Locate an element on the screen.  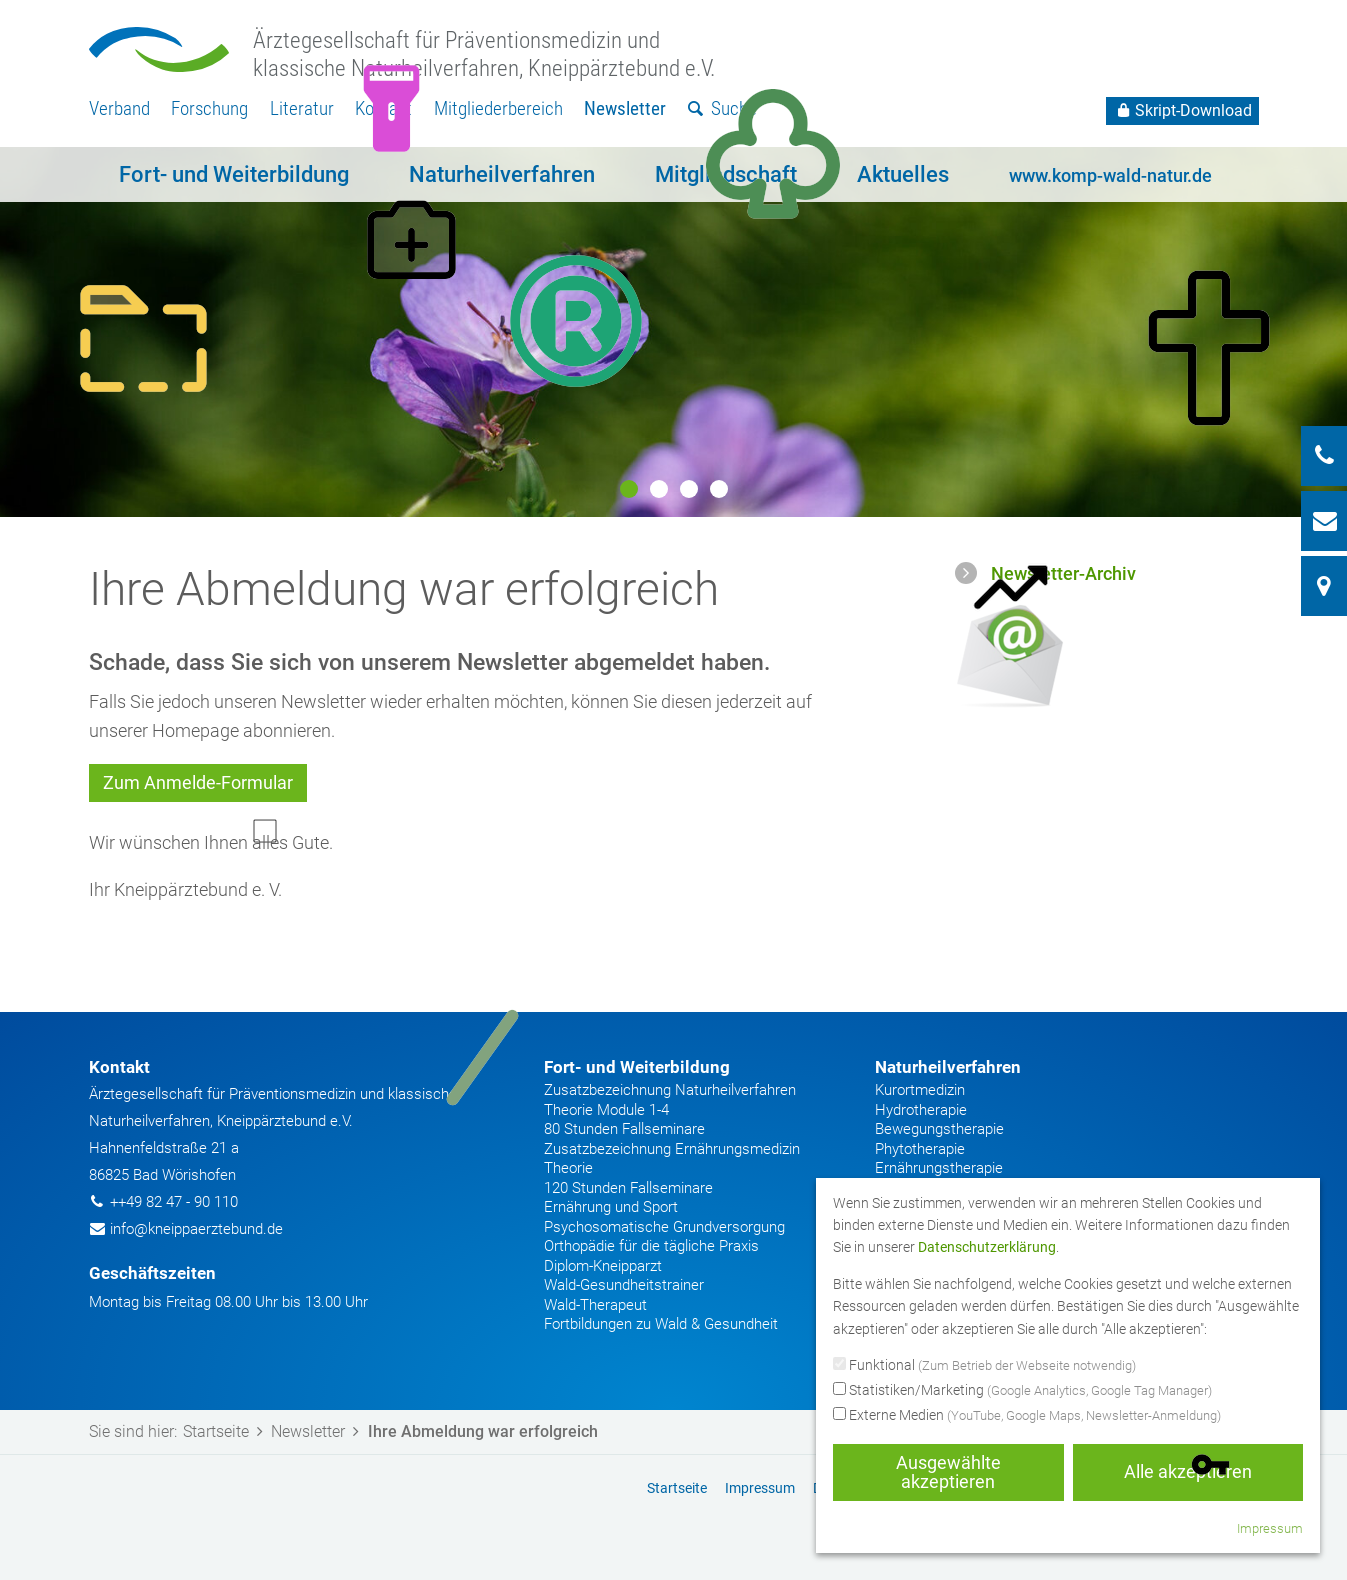
view trending or popular content is located at coordinates (1010, 588).